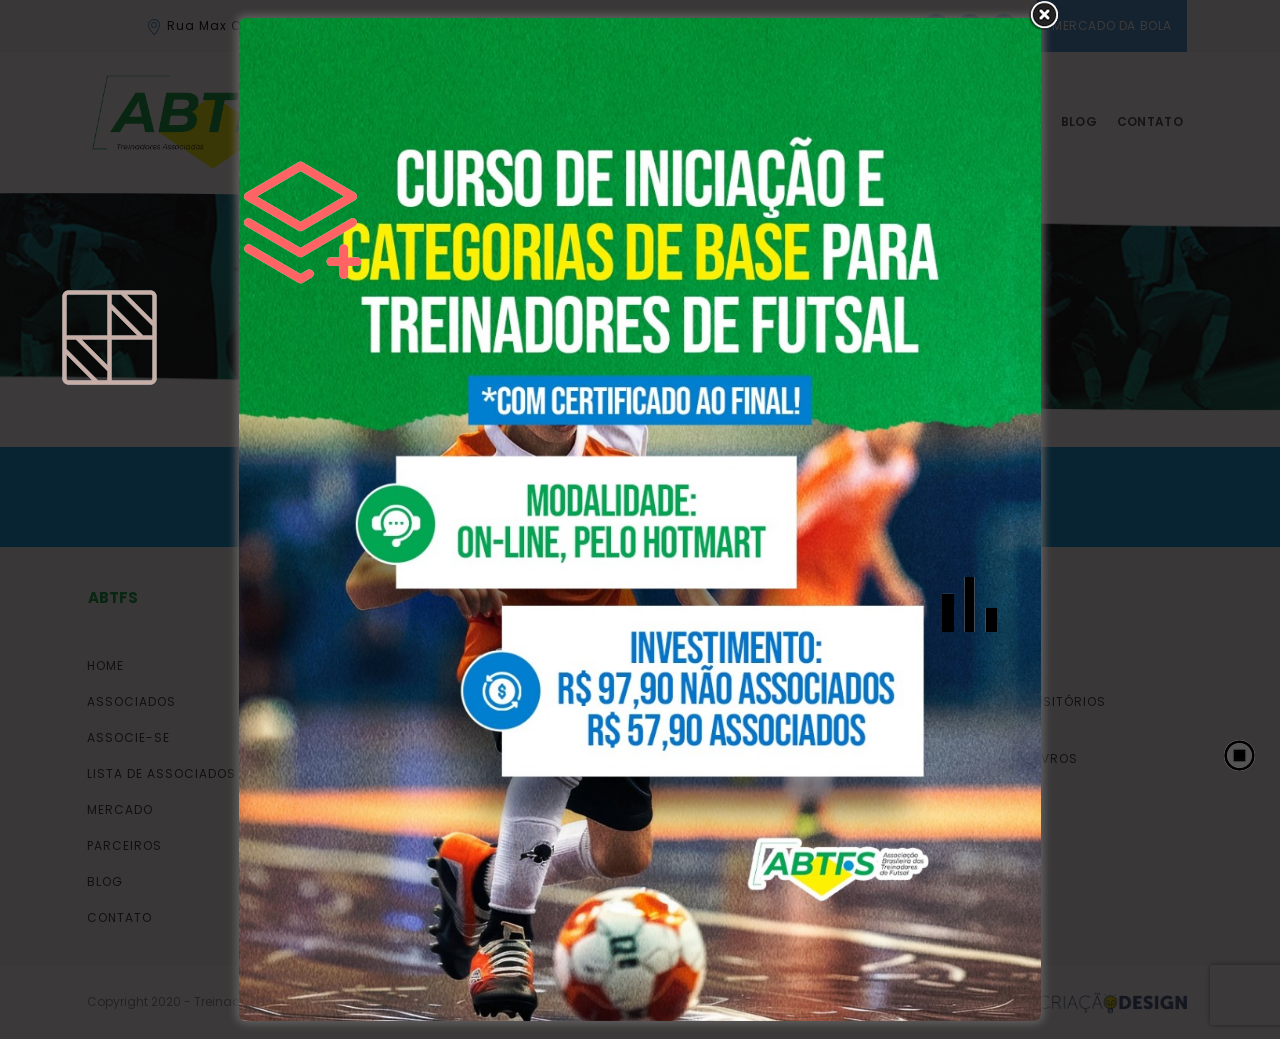 This screenshot has width=1280, height=1039. Describe the element at coordinates (109, 337) in the screenshot. I see `toggle transparency grid view` at that location.